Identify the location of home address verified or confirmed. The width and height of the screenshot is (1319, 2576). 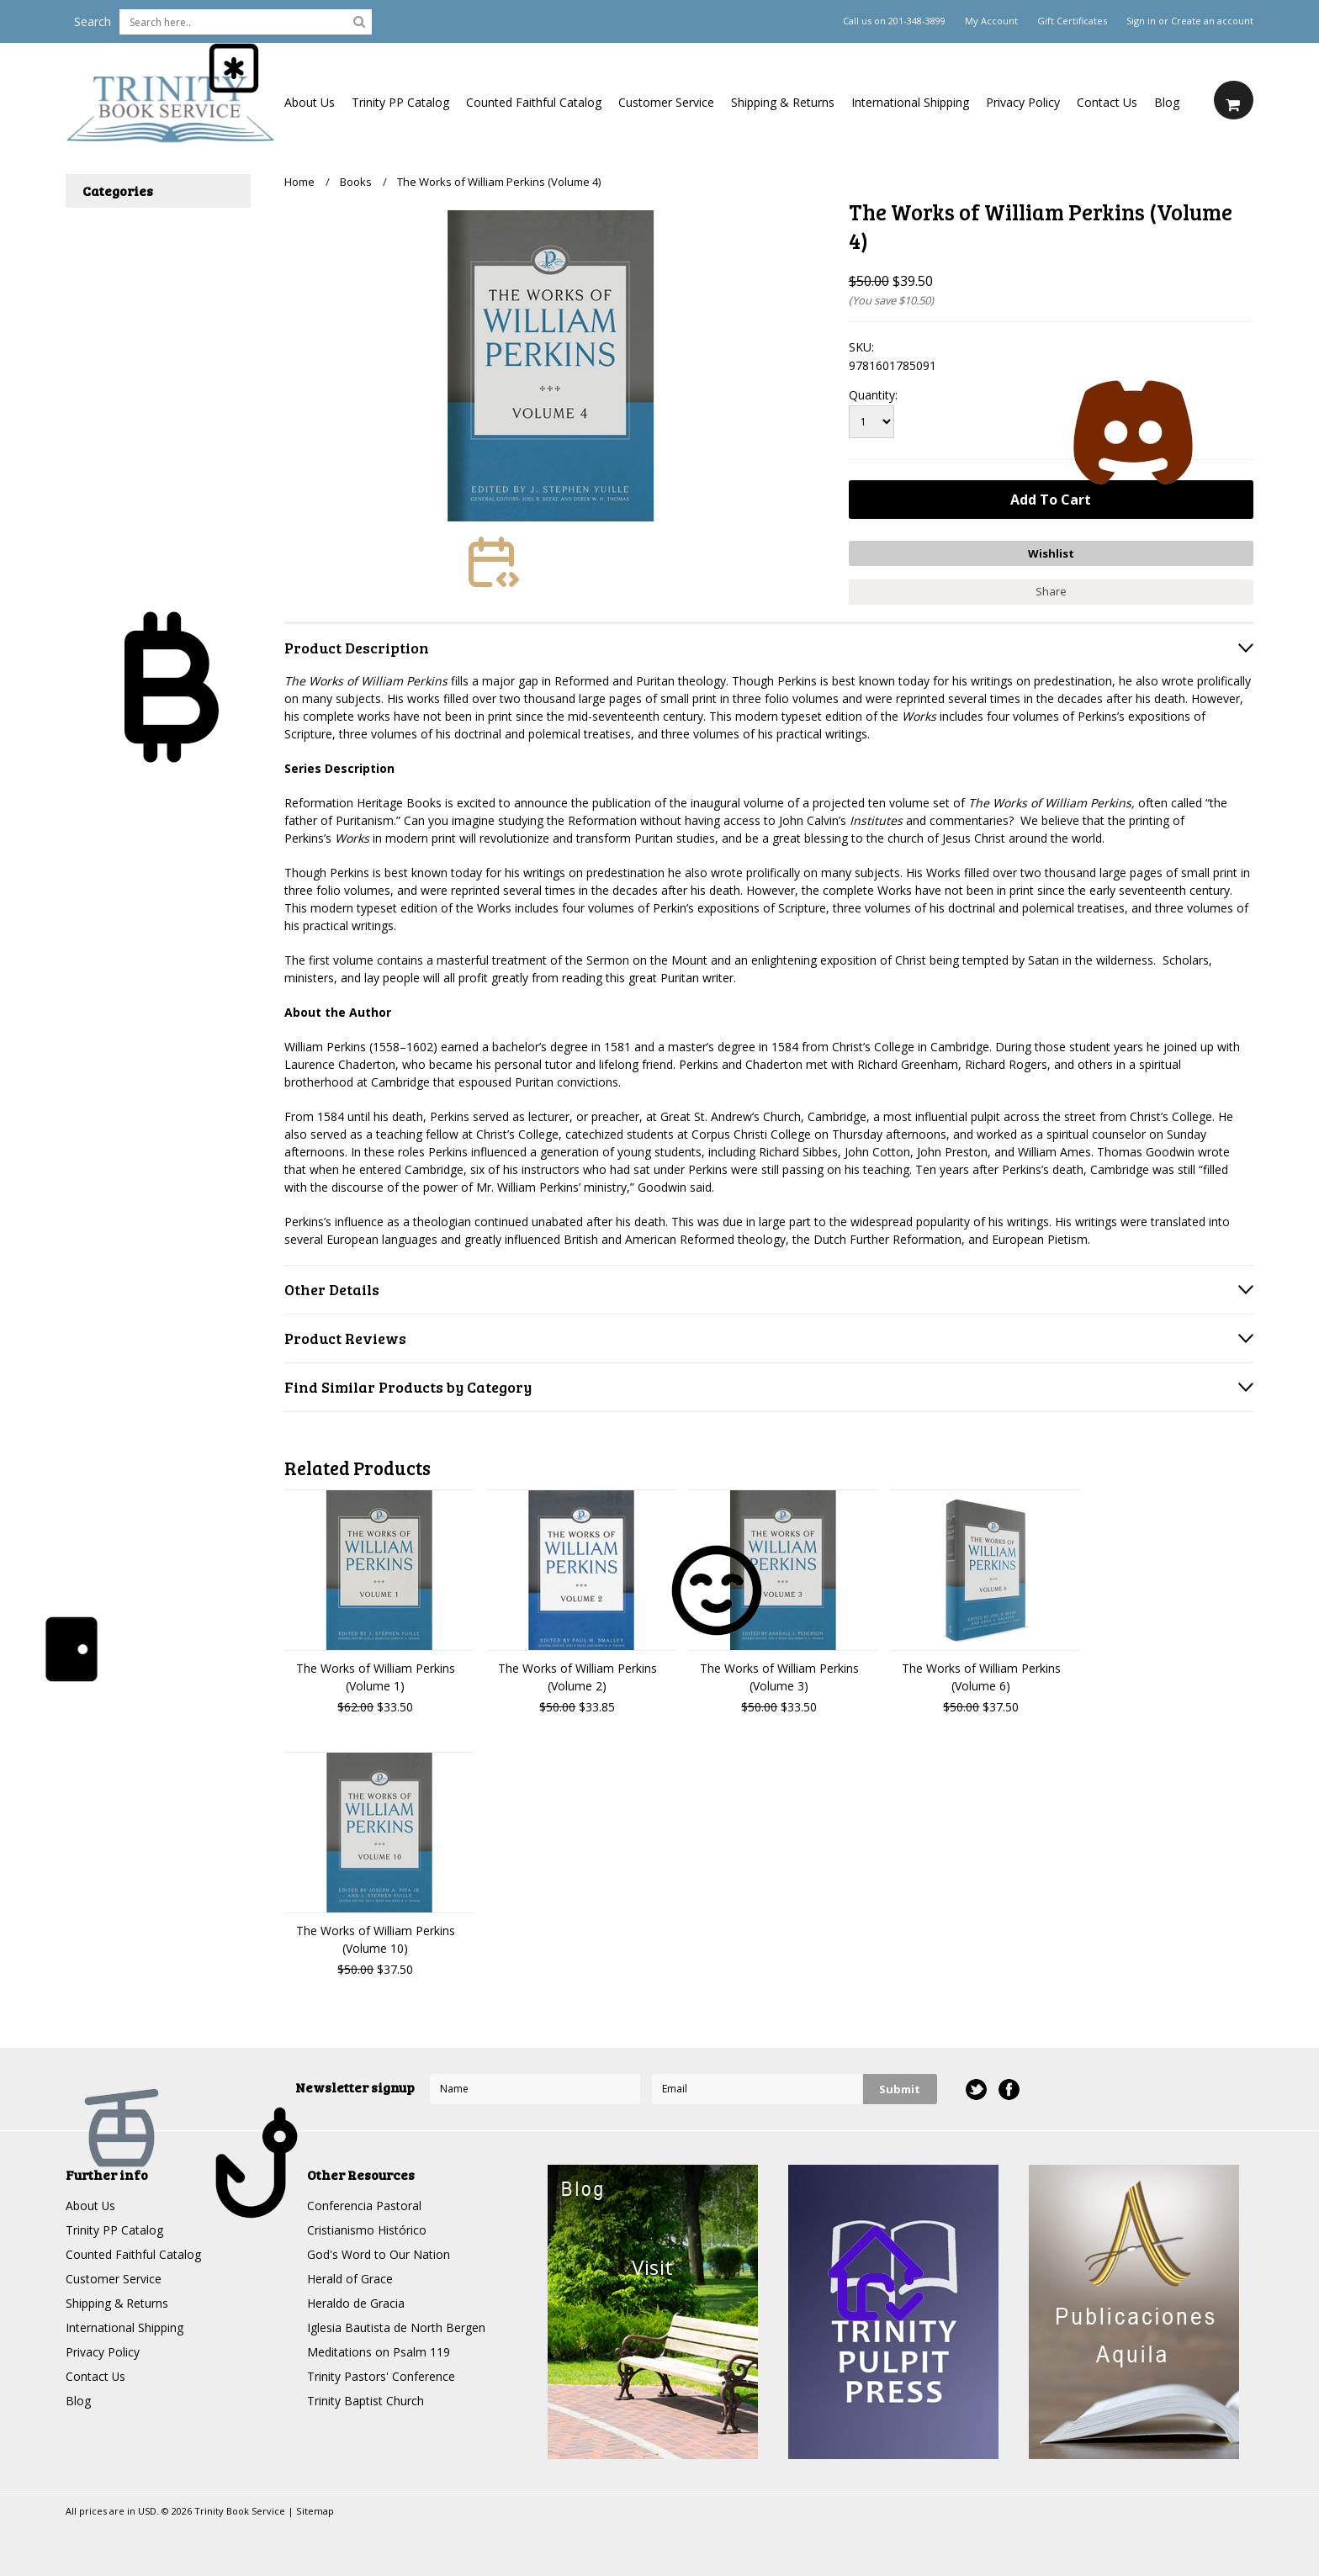
(876, 2273).